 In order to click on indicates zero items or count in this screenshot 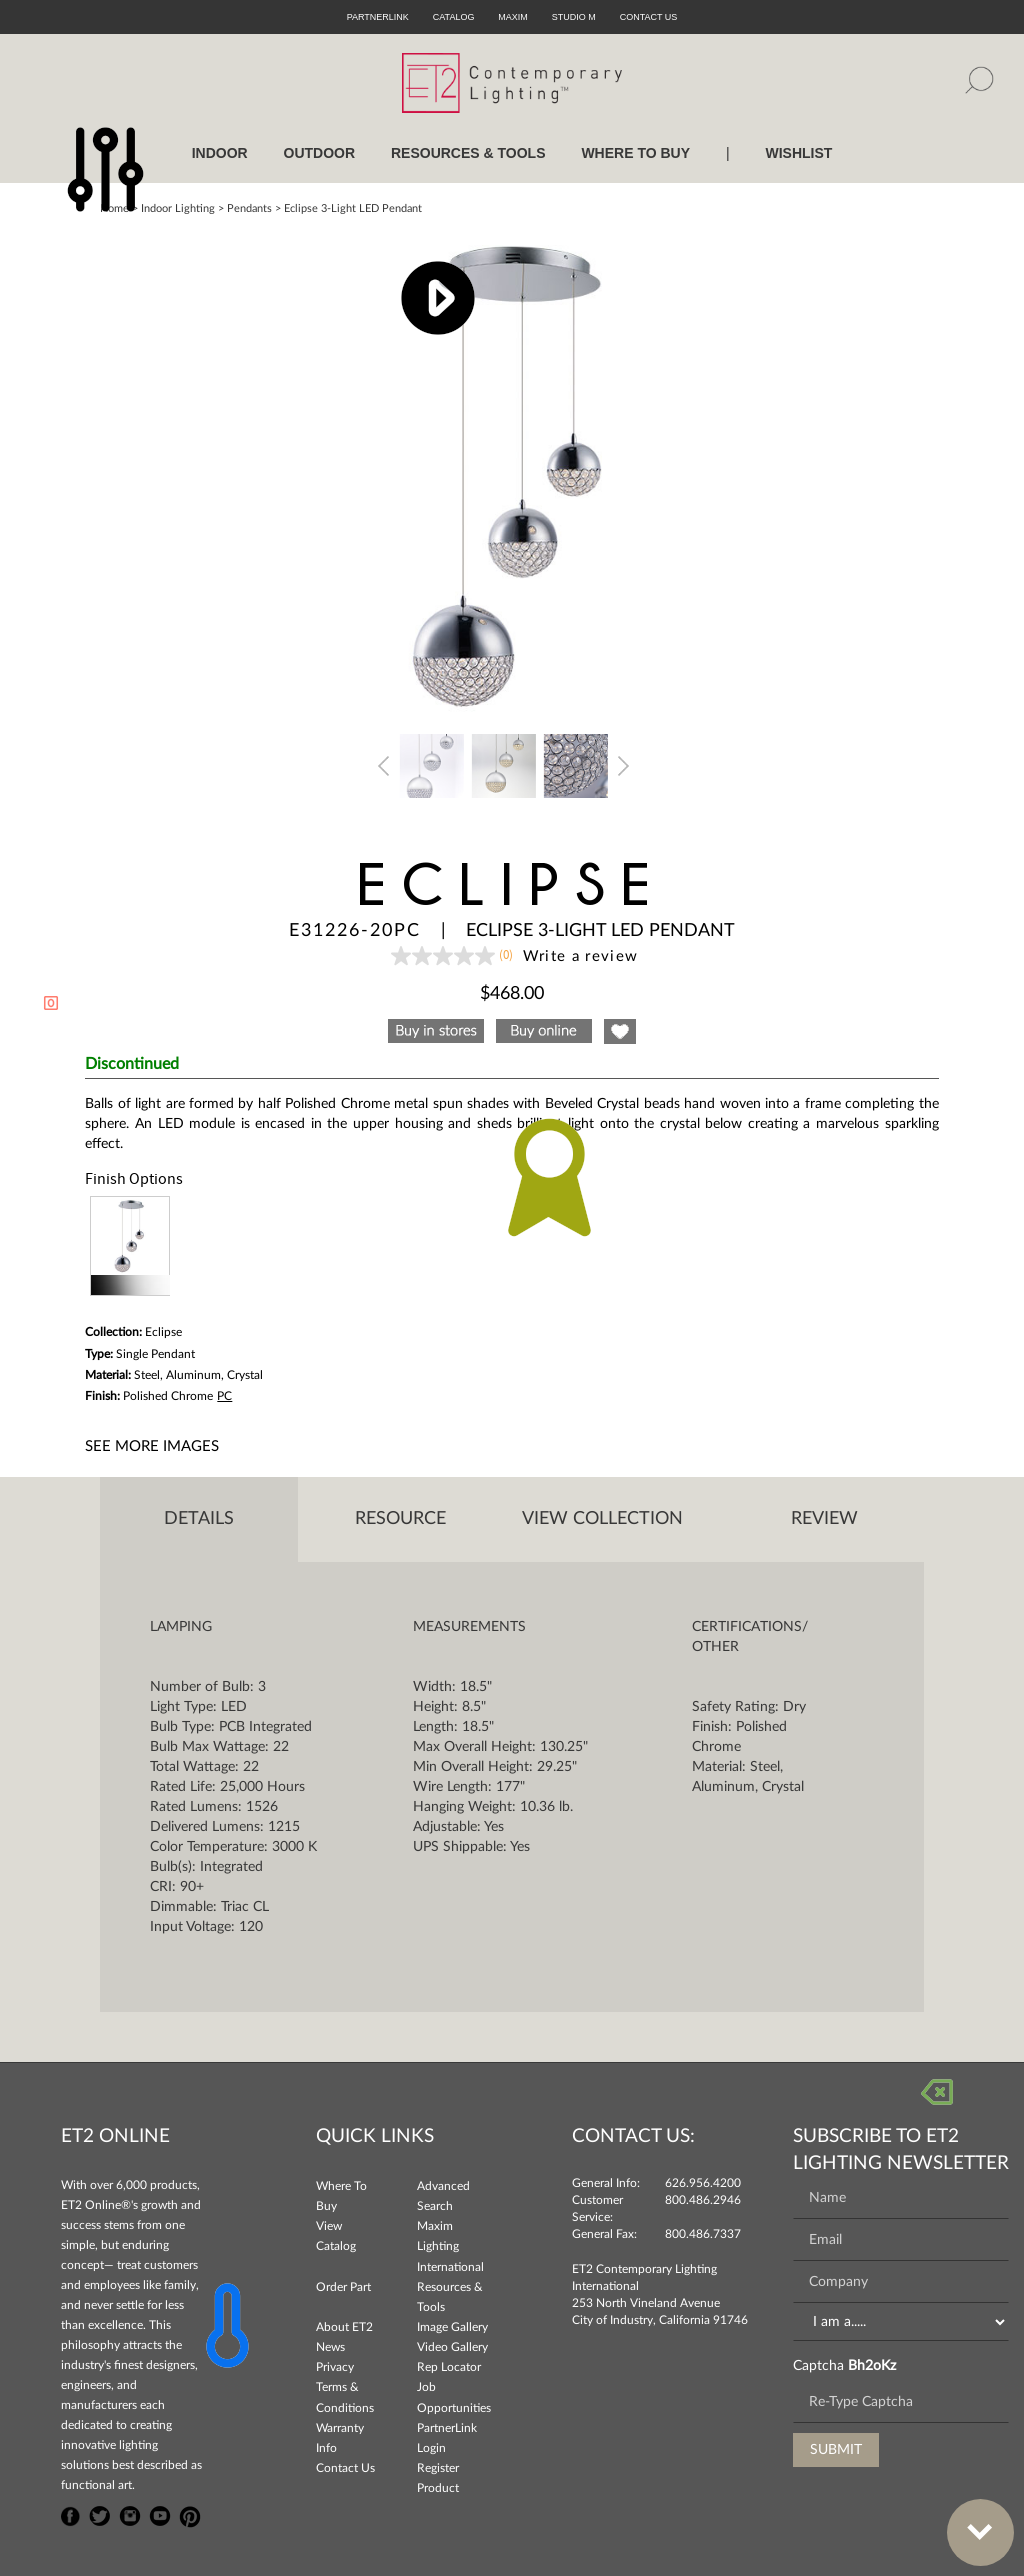, I will do `click(51, 1003)`.